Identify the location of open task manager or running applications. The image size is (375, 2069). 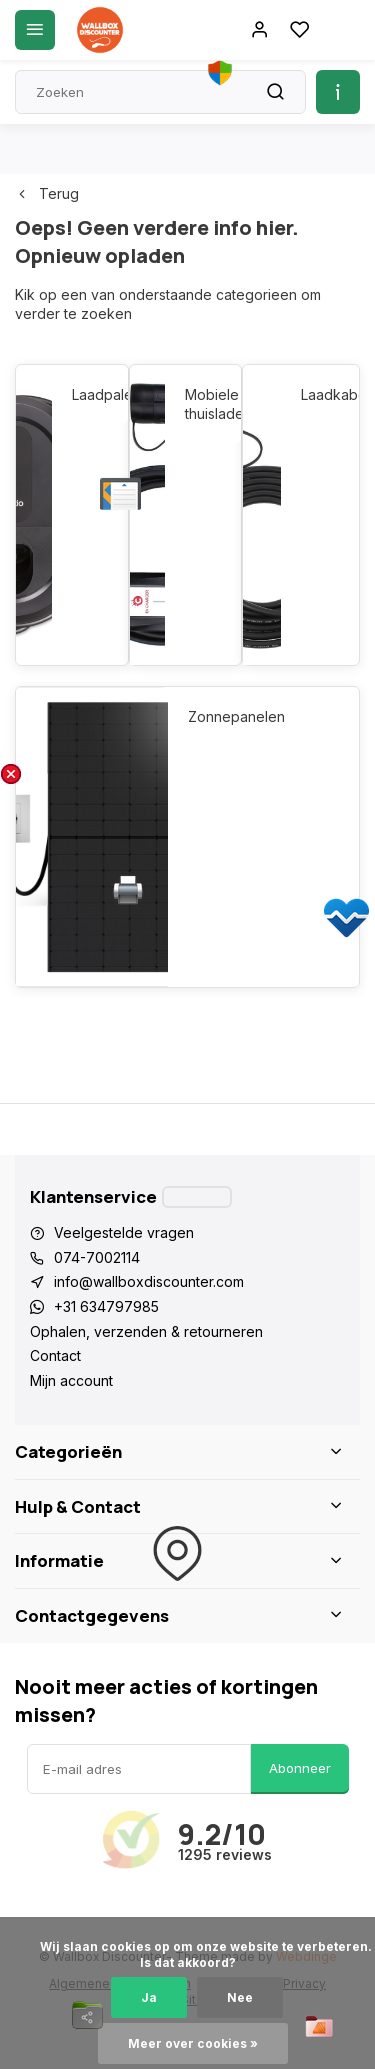
(120, 494).